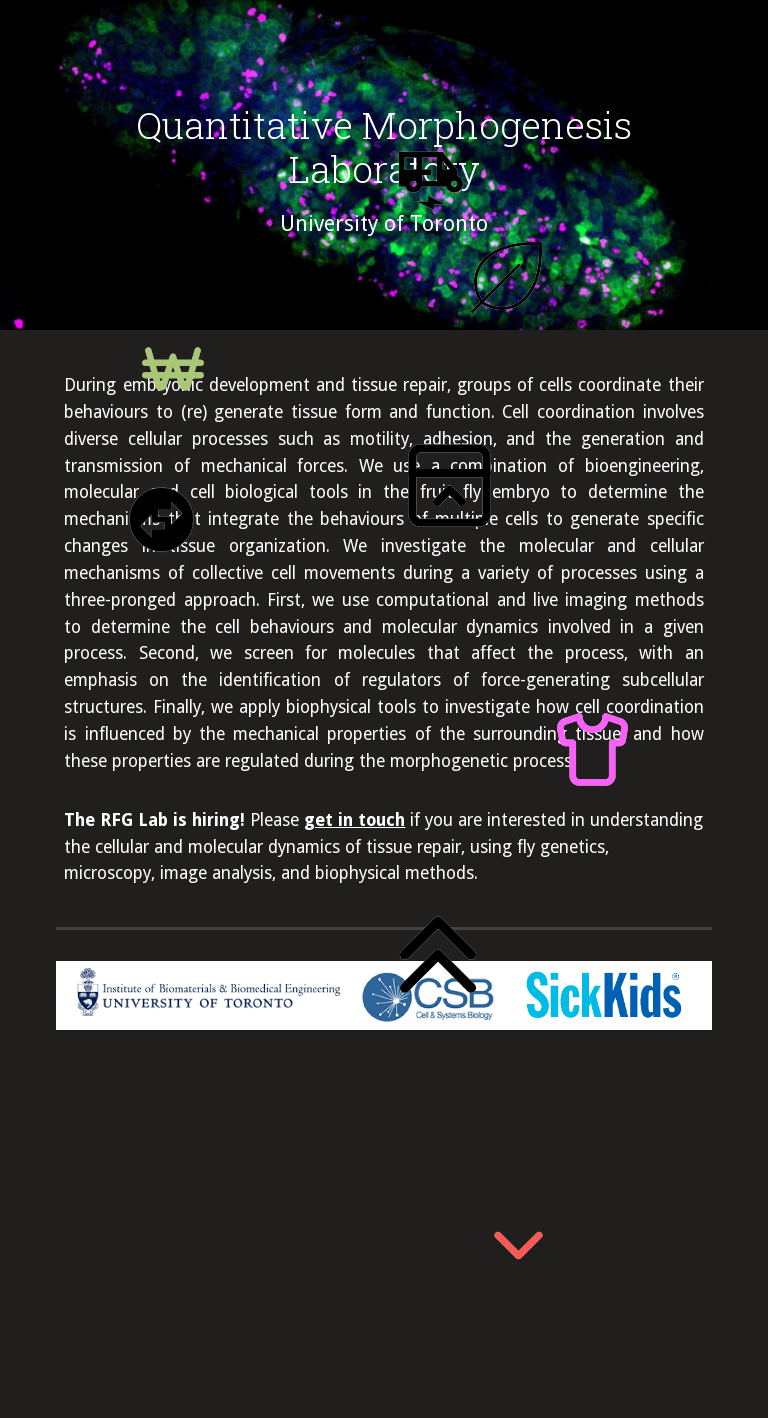 The height and width of the screenshot is (1418, 768). Describe the element at coordinates (506, 277) in the screenshot. I see `indicates eco-friendly or sustainable option` at that location.